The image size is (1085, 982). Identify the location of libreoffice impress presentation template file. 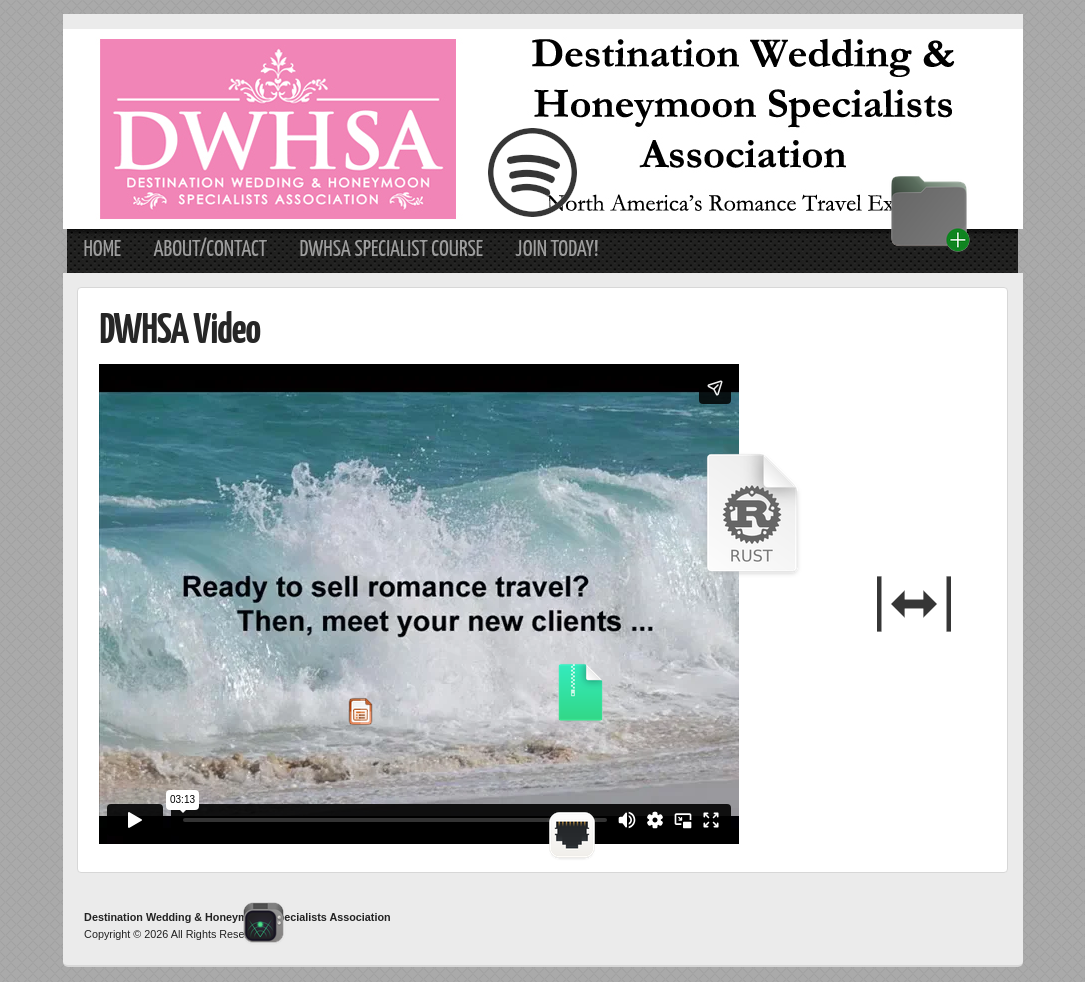
(360, 711).